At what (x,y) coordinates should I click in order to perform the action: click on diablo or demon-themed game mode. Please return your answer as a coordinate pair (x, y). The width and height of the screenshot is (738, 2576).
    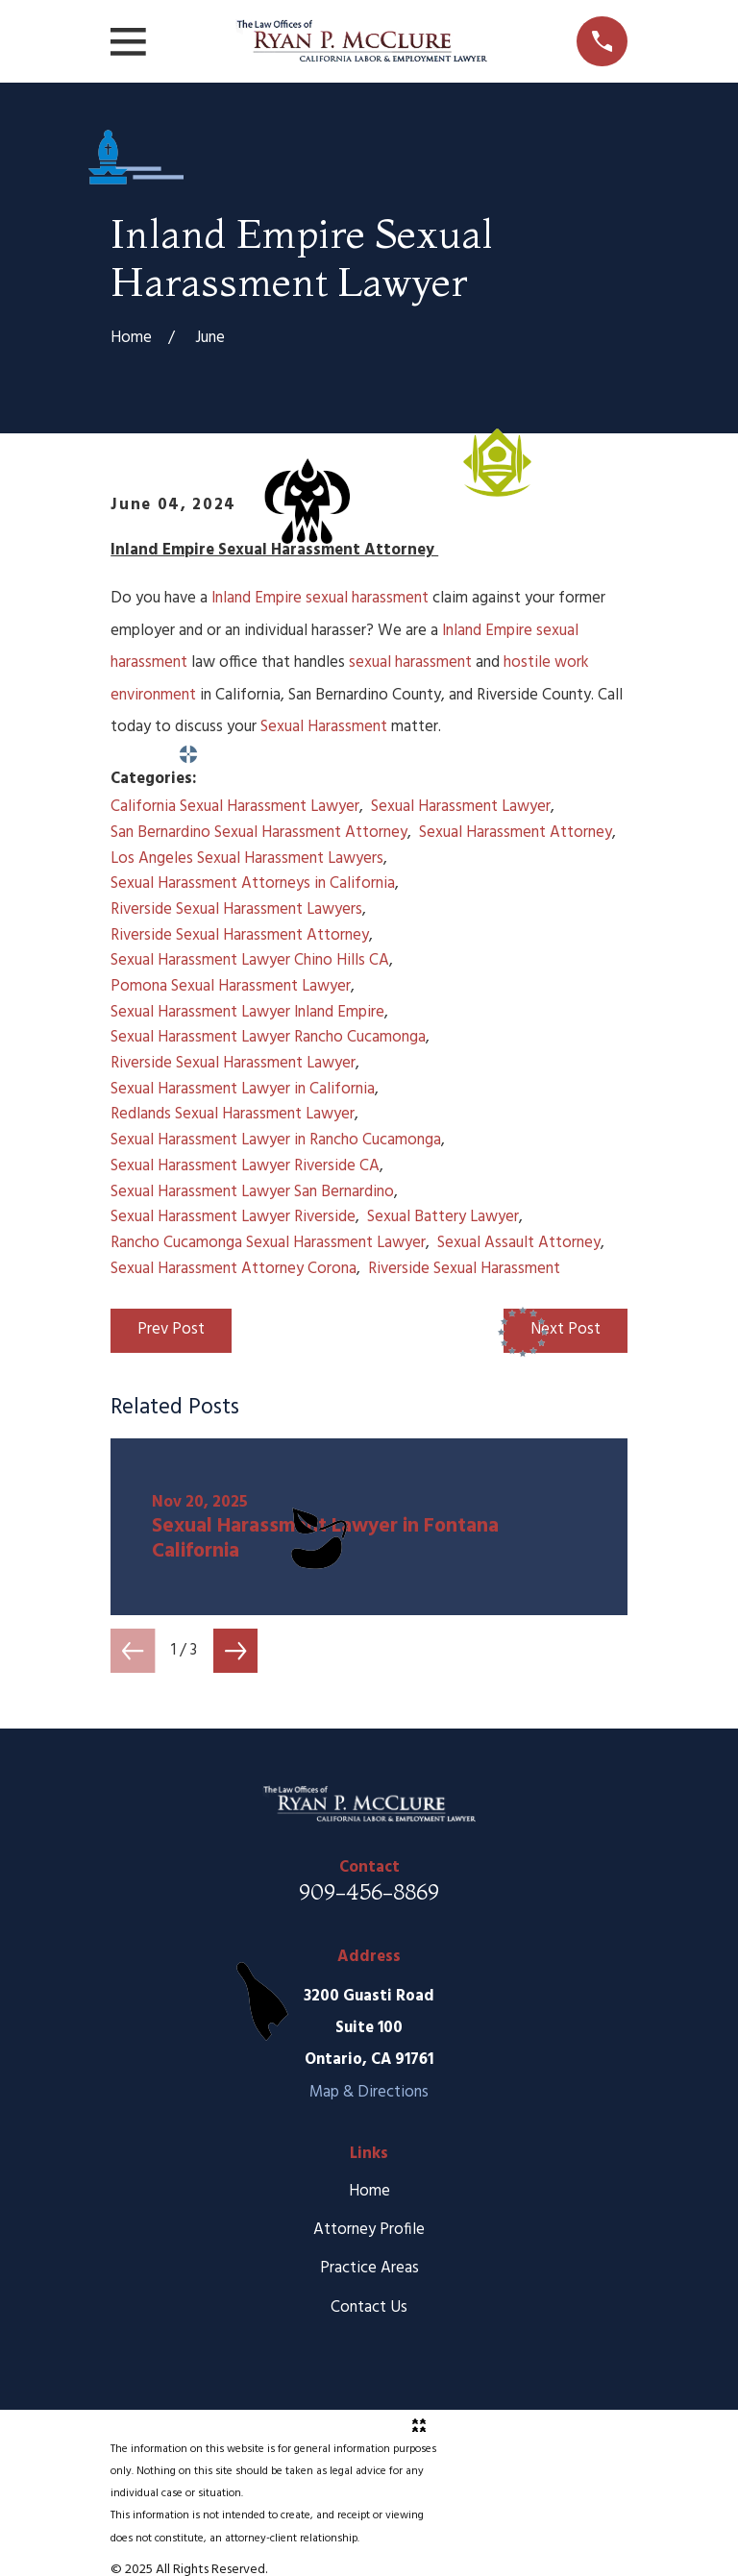
    Looking at the image, I should click on (308, 502).